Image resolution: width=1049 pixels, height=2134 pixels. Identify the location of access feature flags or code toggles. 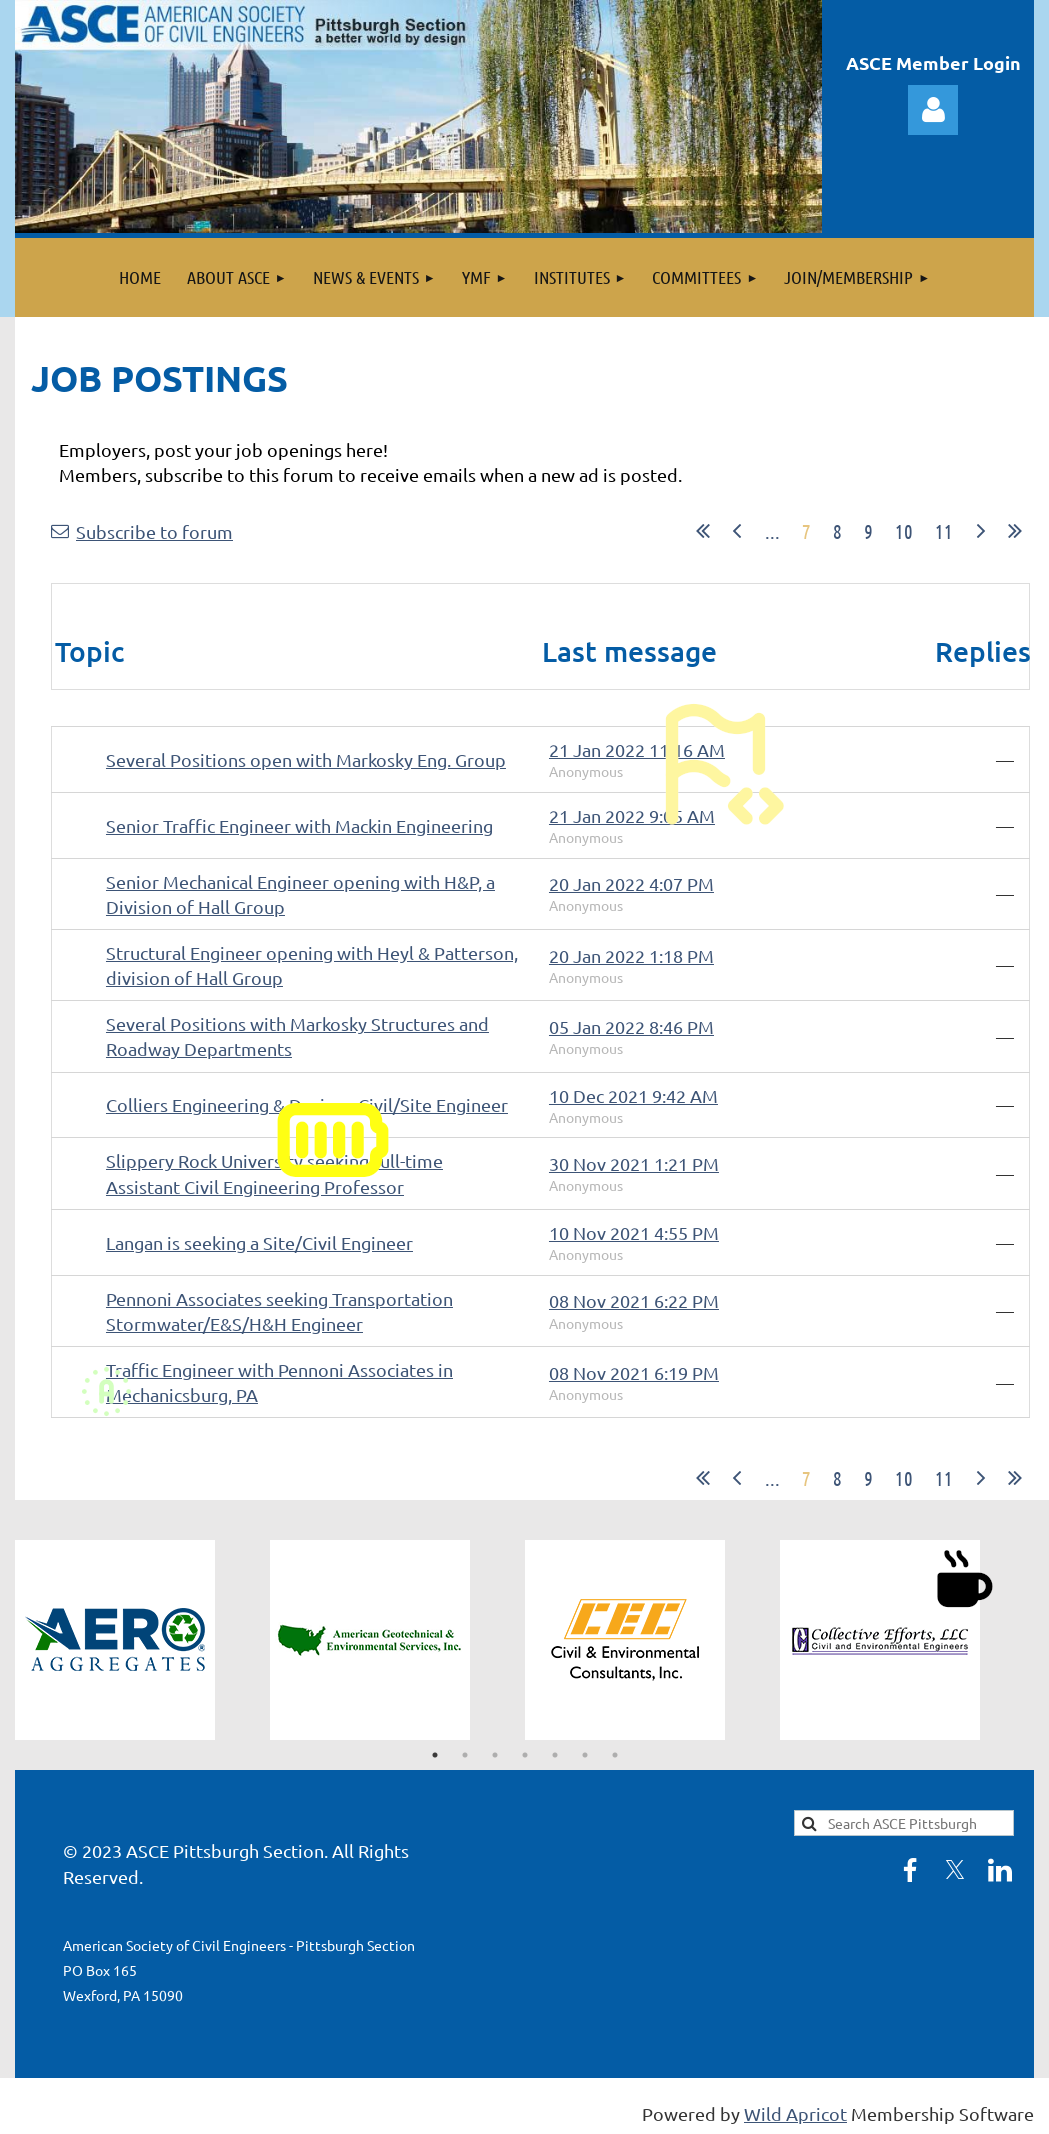
(715, 762).